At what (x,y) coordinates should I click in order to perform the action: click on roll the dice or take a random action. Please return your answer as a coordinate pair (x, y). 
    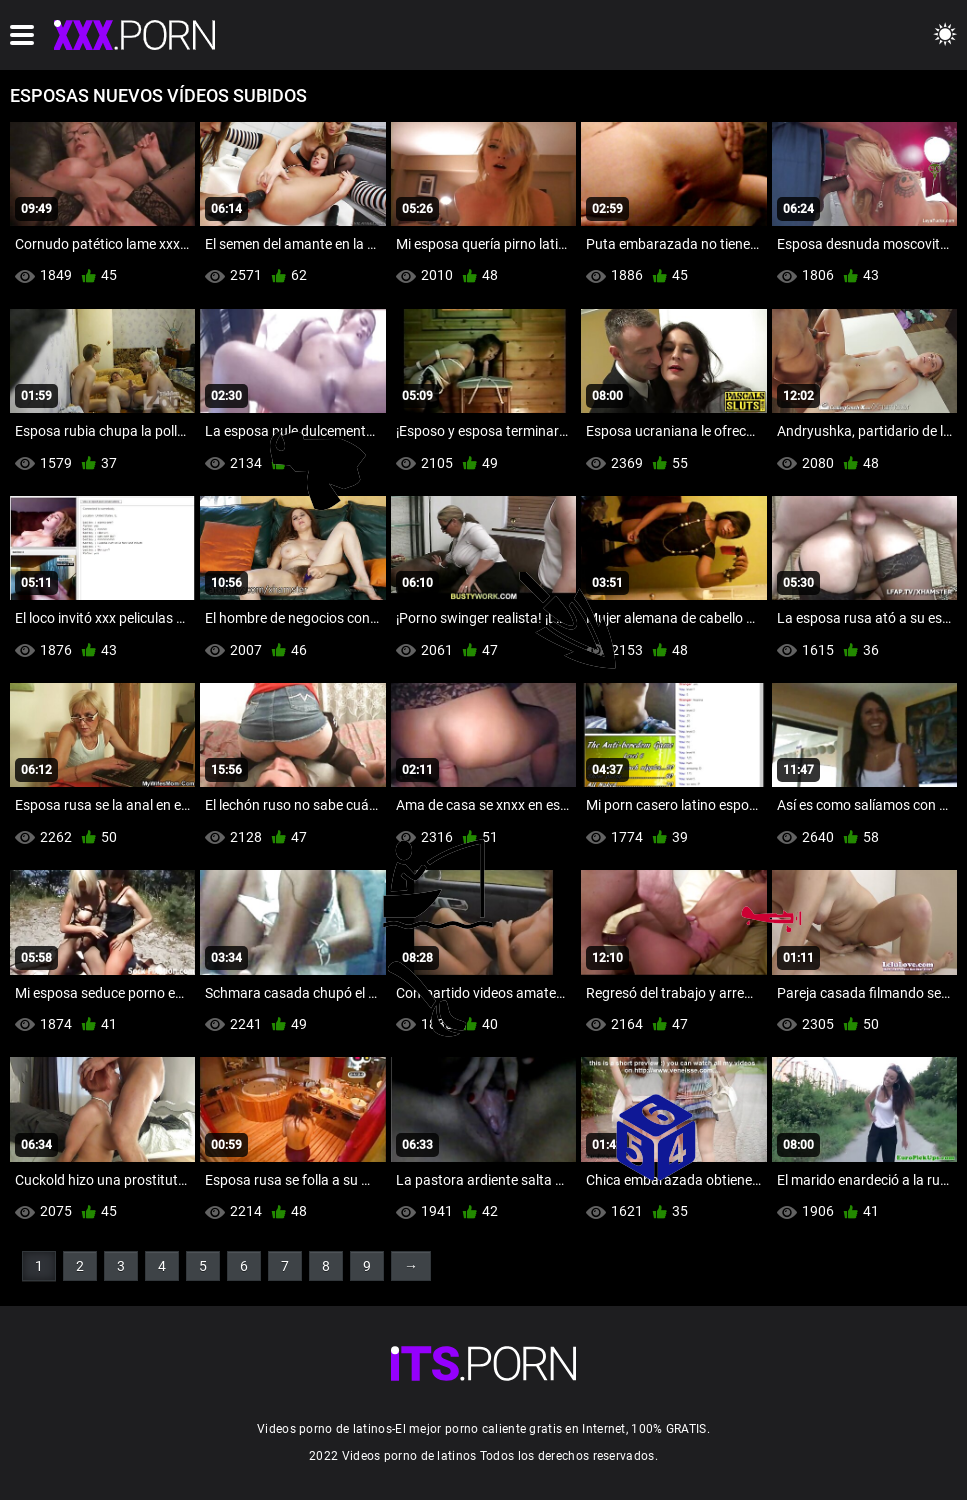
    Looking at the image, I should click on (656, 1138).